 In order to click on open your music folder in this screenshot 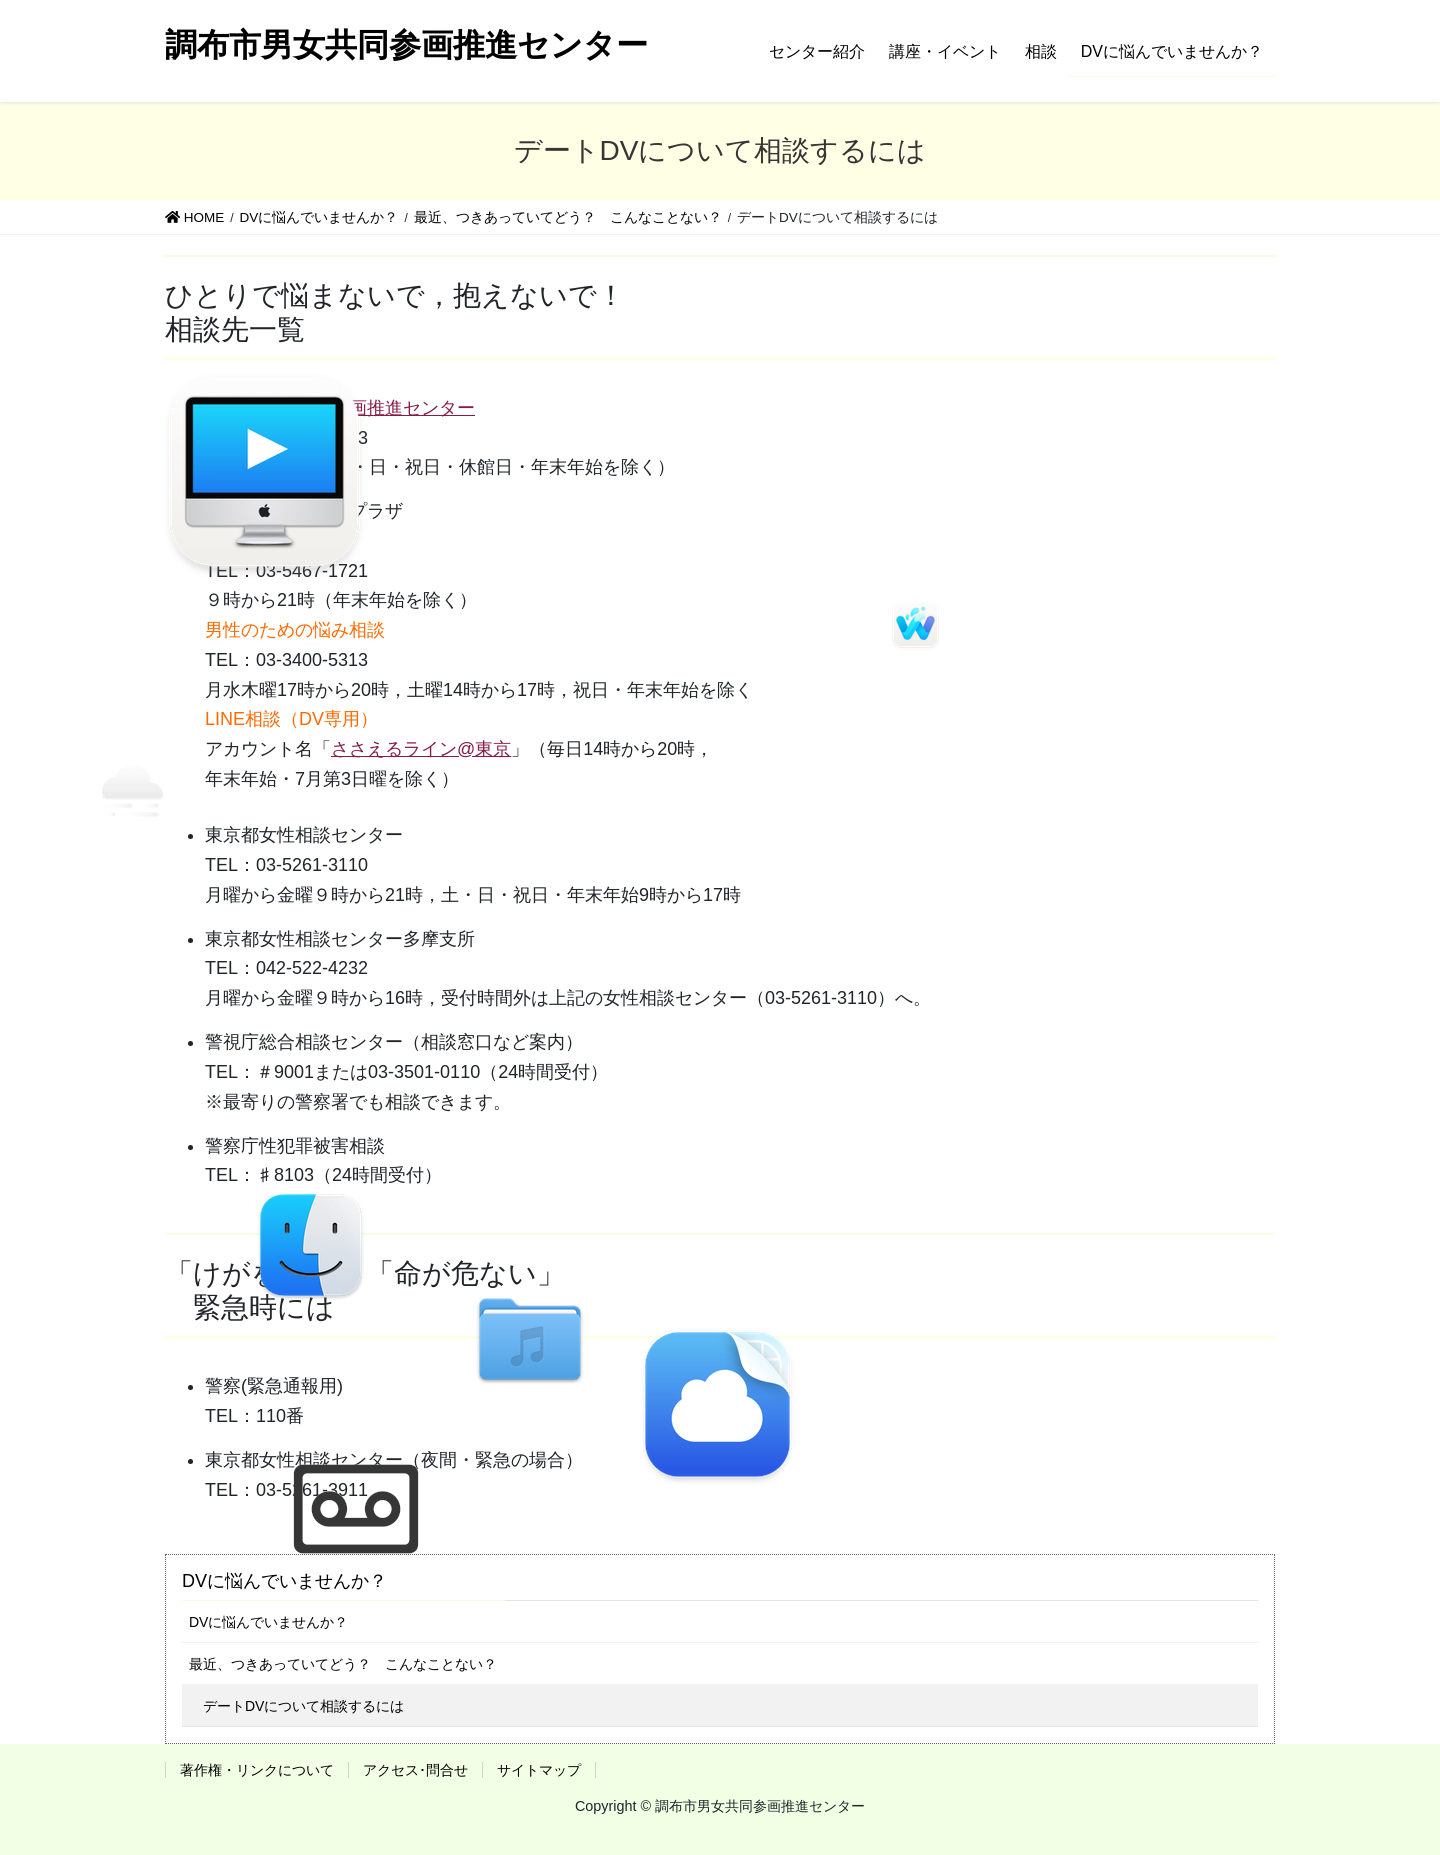, I will do `click(530, 1339)`.